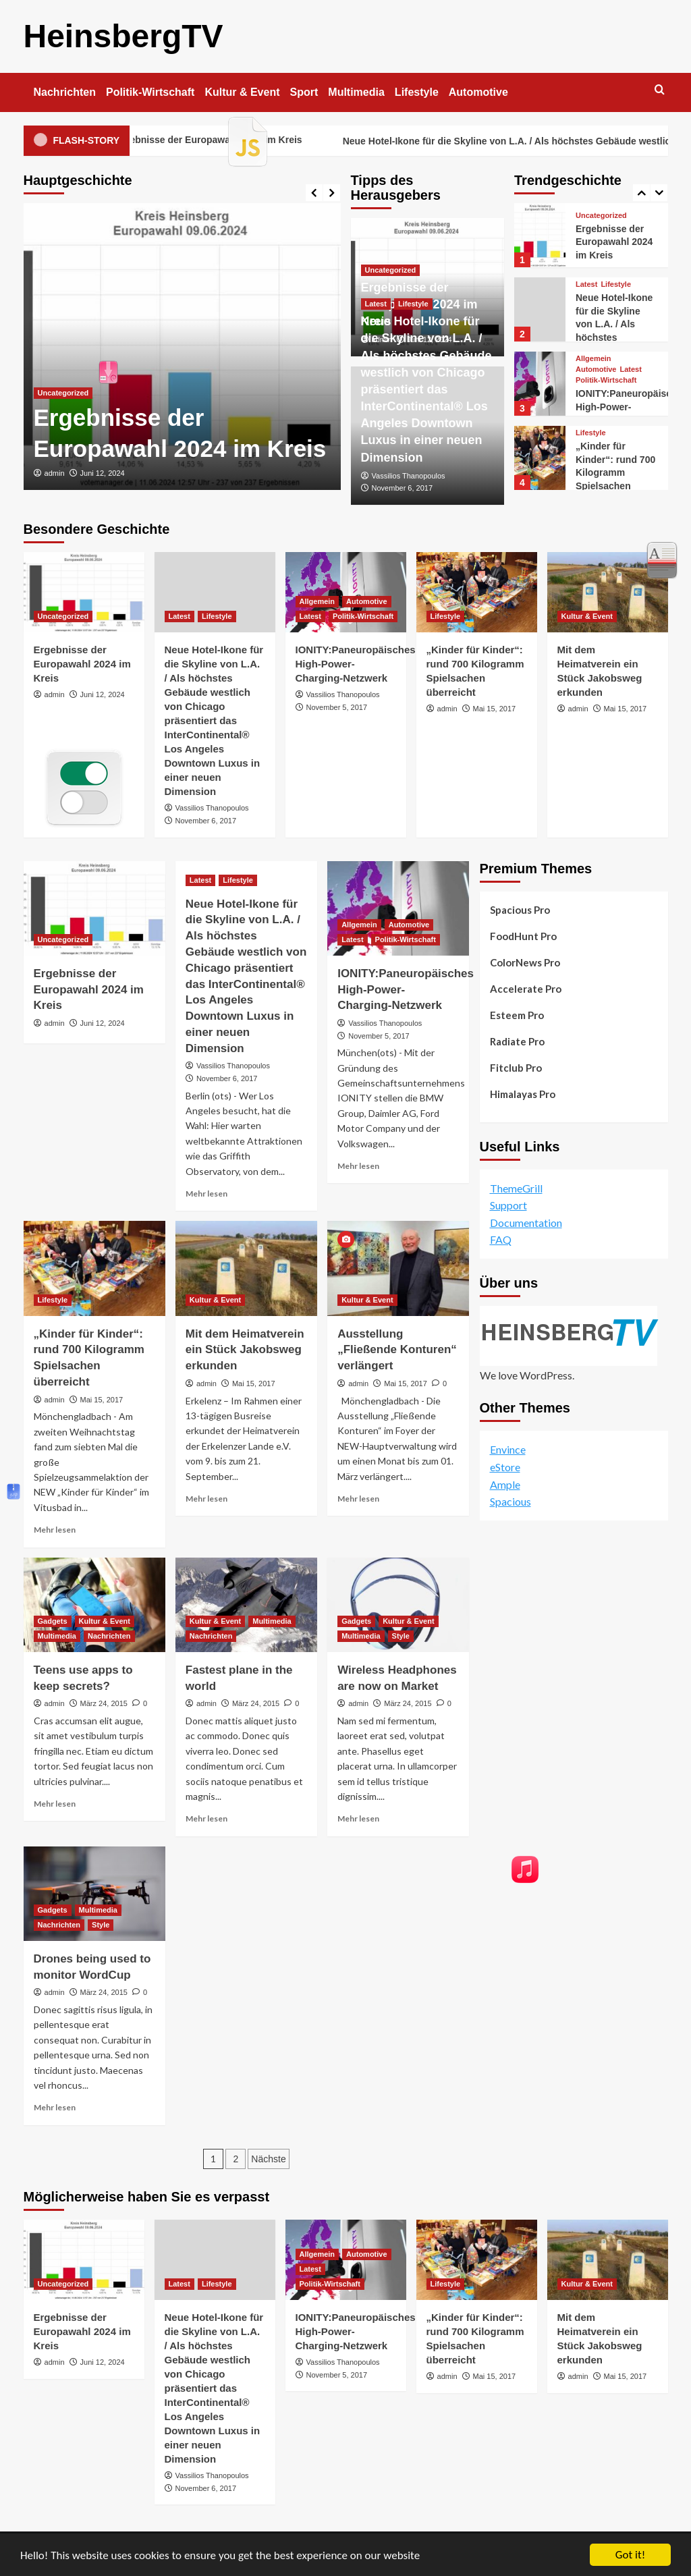  I want to click on open synaptic package manager, so click(108, 372).